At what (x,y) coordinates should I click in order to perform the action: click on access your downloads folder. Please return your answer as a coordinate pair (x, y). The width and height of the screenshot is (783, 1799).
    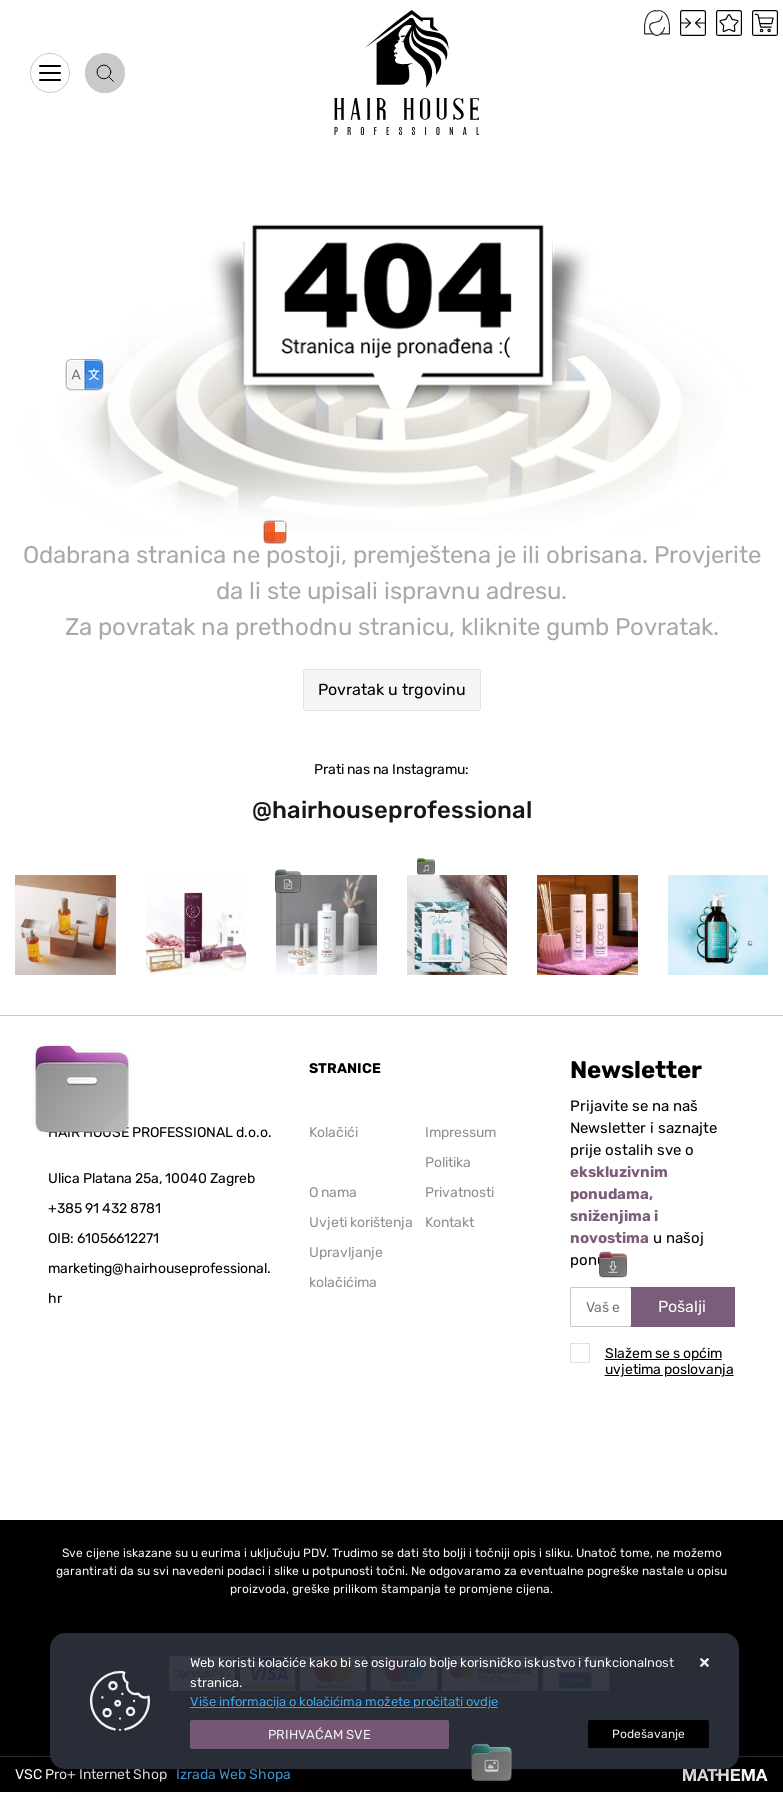
    Looking at the image, I should click on (613, 1264).